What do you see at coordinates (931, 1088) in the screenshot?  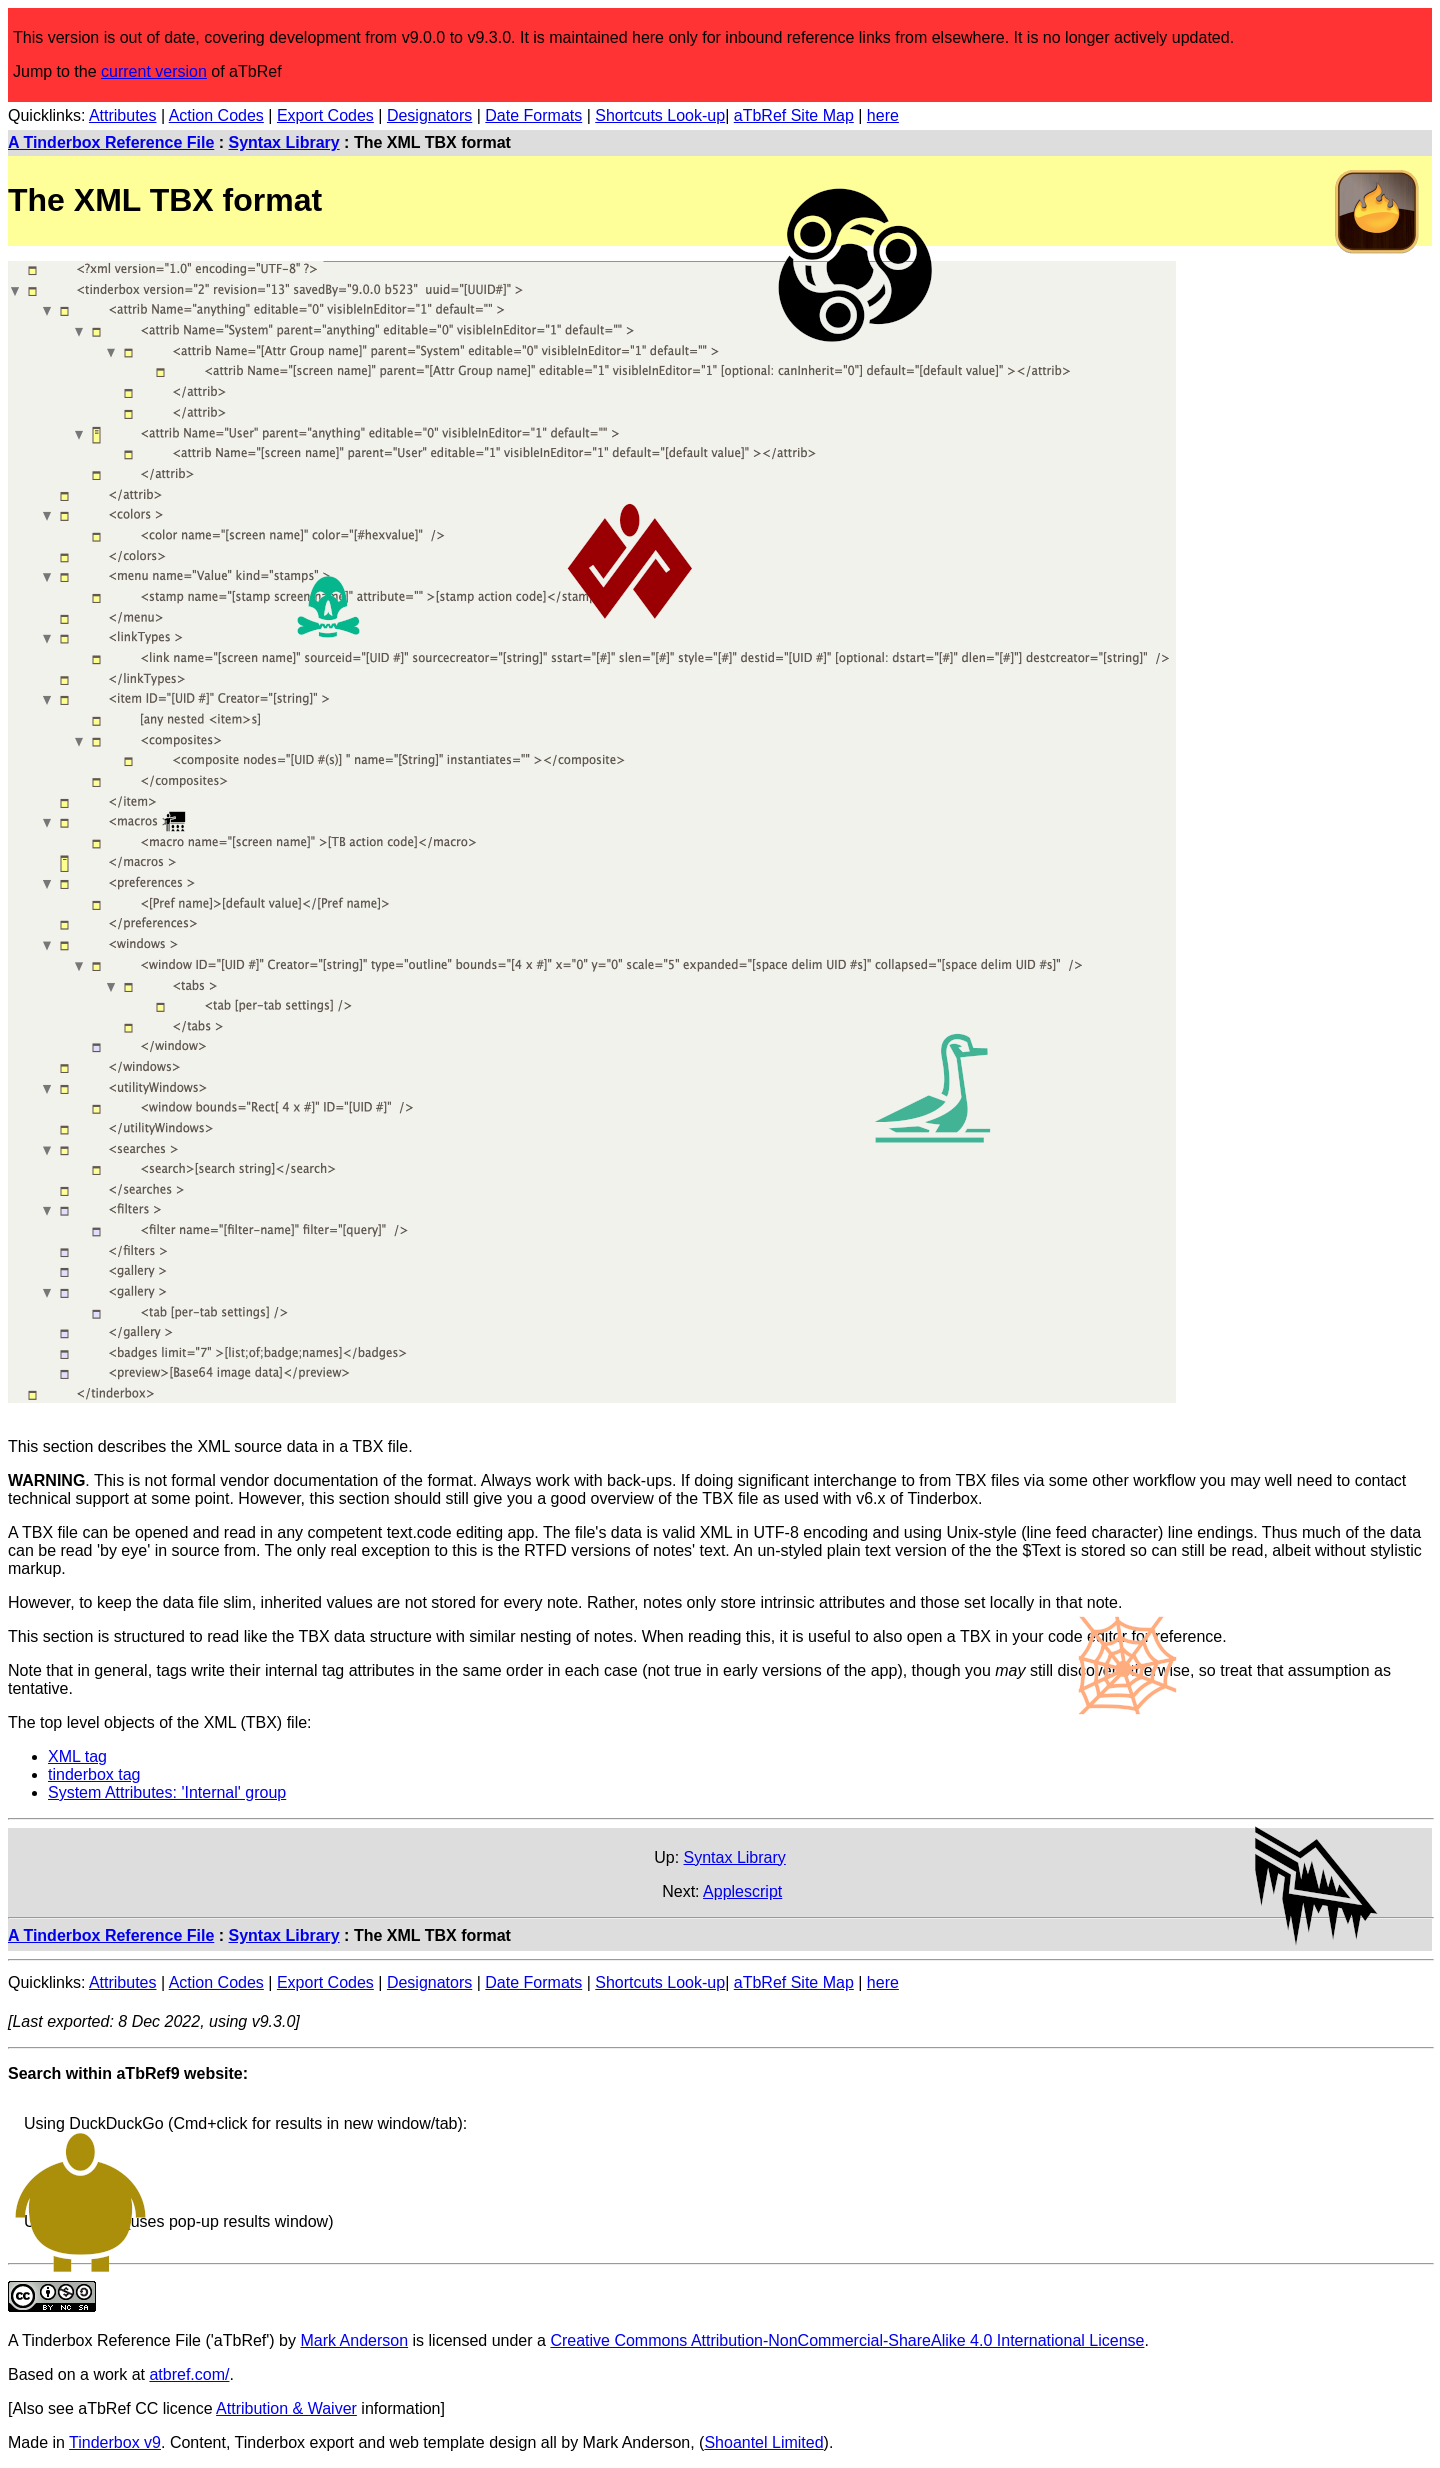 I see `canadian goose character or wildlife element` at bounding box center [931, 1088].